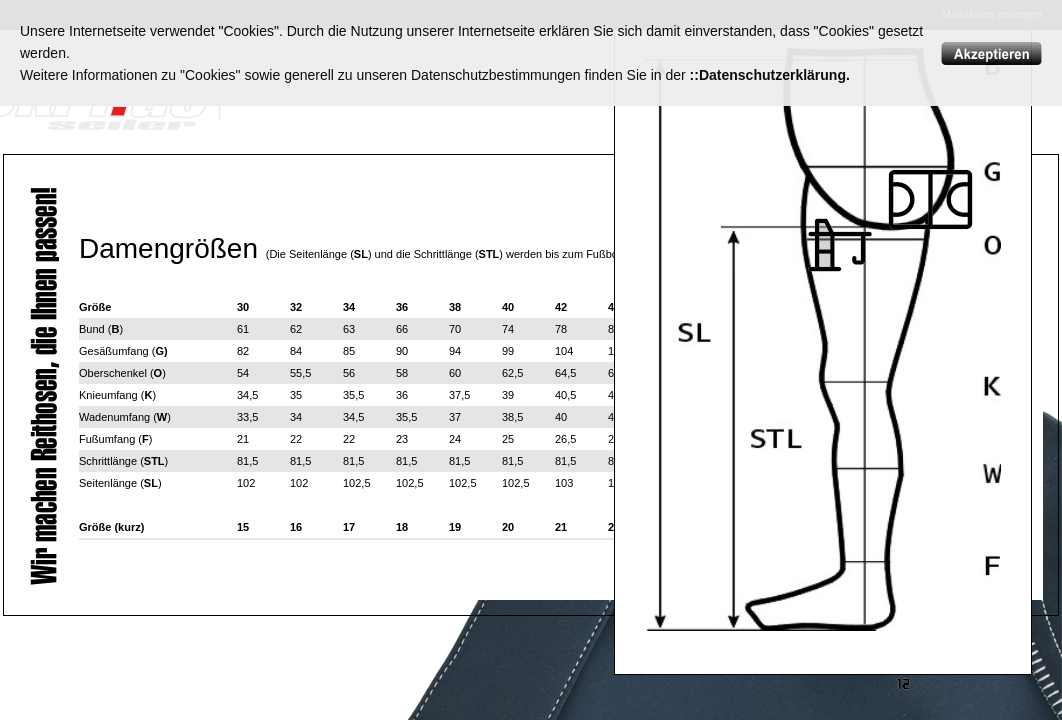  I want to click on construction or building in progress, so click(839, 245).